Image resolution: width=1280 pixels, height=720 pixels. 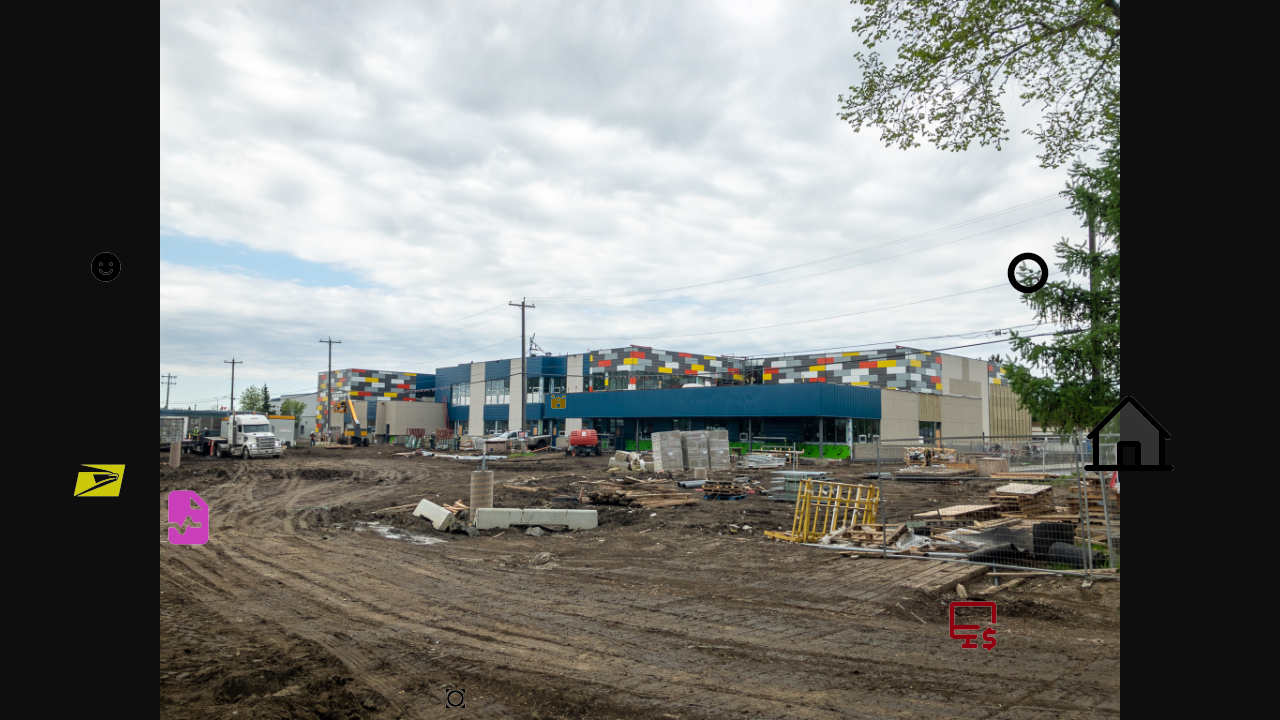 What do you see at coordinates (455, 698) in the screenshot?
I see `expand content to fullscreen mode` at bounding box center [455, 698].